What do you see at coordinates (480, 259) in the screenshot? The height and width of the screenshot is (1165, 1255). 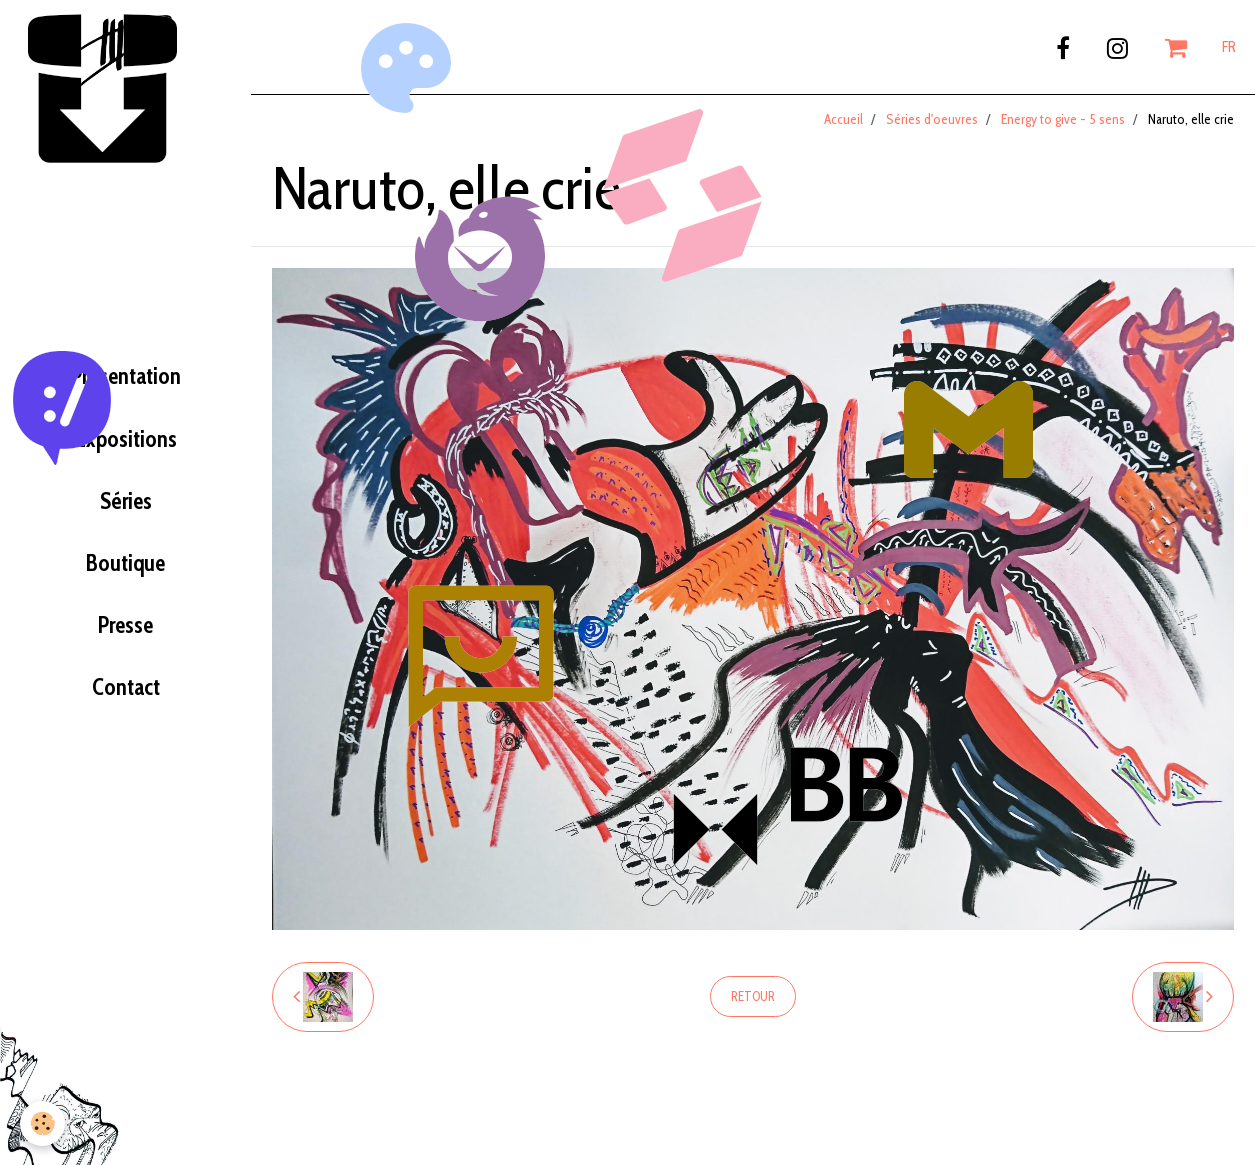 I see `open Mozilla Thunderbird email client` at bounding box center [480, 259].